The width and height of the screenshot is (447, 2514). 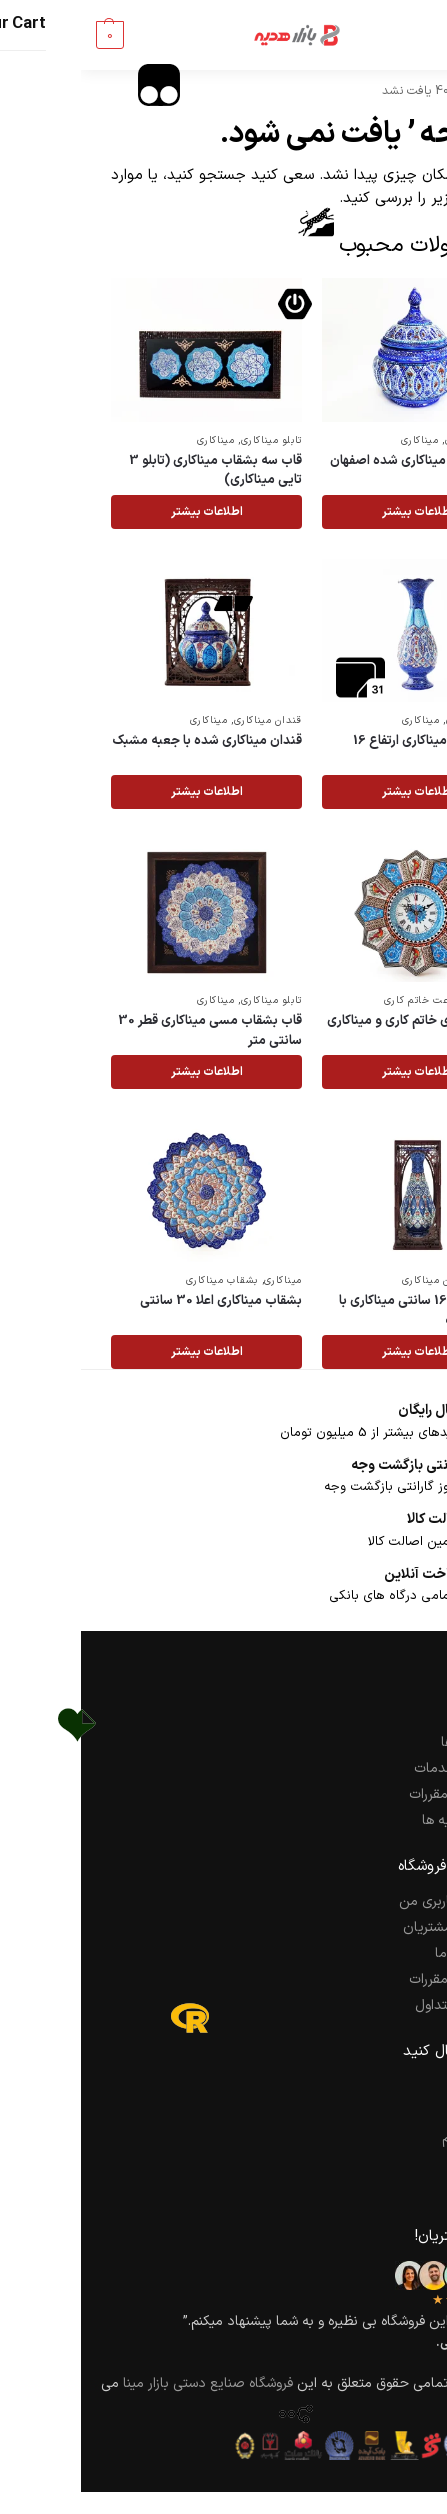 I want to click on open Tampermonkey browser extension, so click(x=159, y=85).